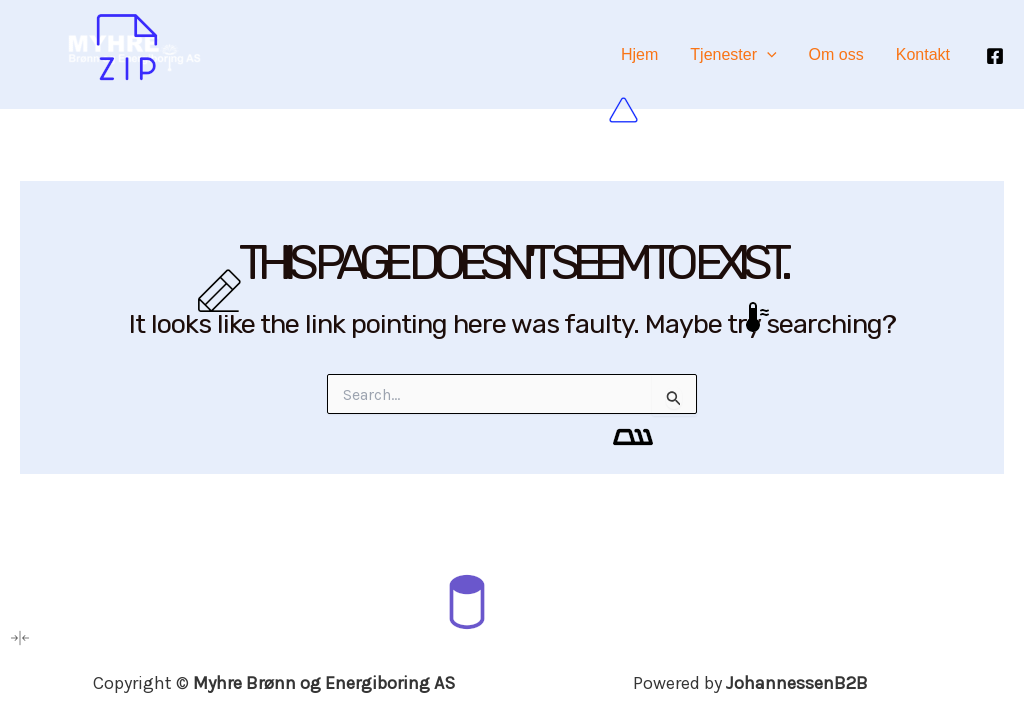 The width and height of the screenshot is (1024, 720). Describe the element at coordinates (754, 317) in the screenshot. I see `indicates high temperature or heat warning` at that location.